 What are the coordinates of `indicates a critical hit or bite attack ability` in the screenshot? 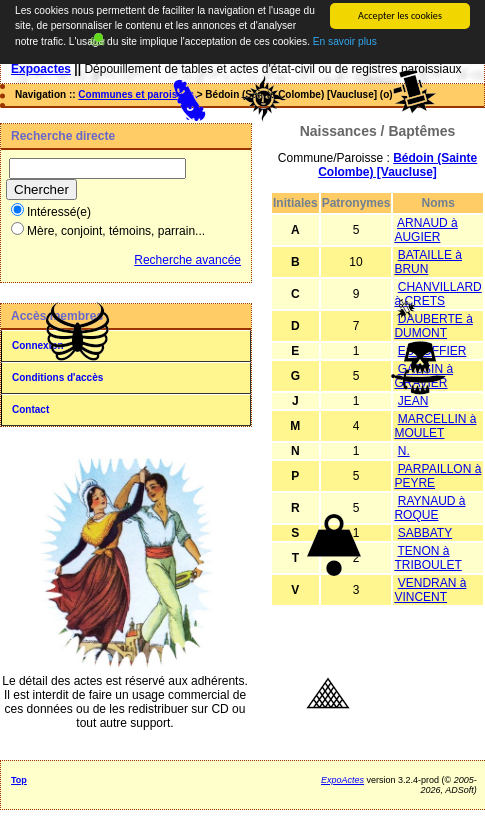 It's located at (418, 368).